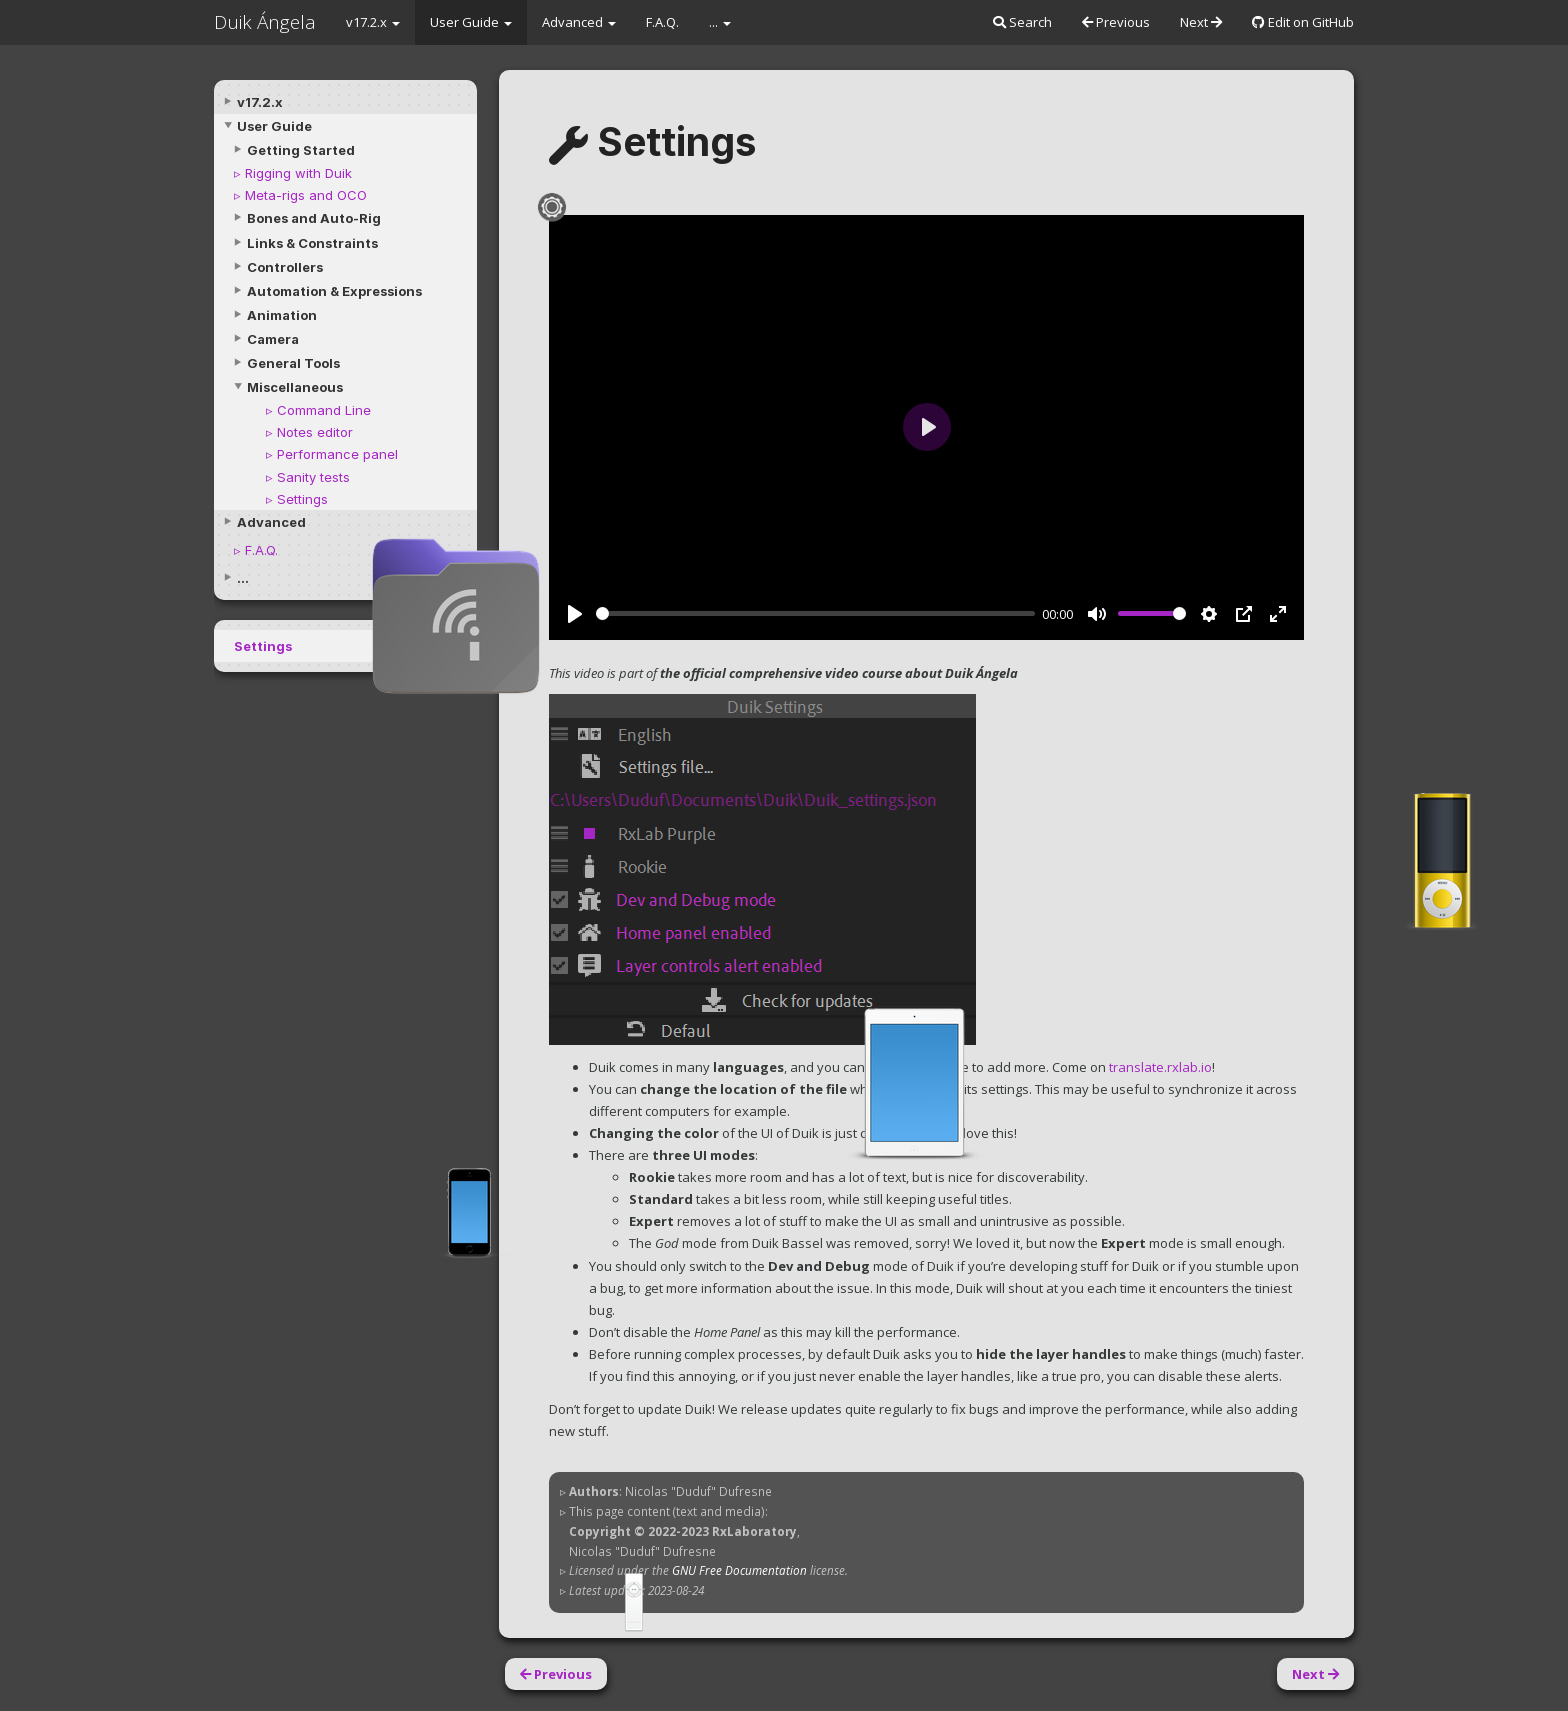 The image size is (1568, 1711). Describe the element at coordinates (1441, 862) in the screenshot. I see `iPod nano device connected` at that location.